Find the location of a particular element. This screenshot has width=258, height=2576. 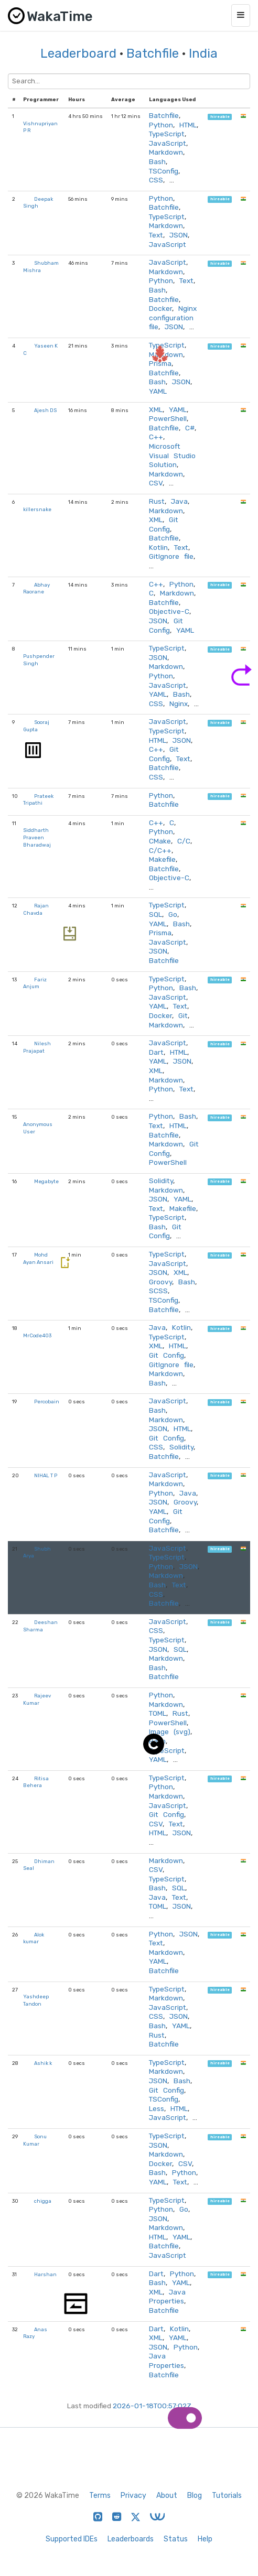

parse.ly logo is located at coordinates (160, 354).